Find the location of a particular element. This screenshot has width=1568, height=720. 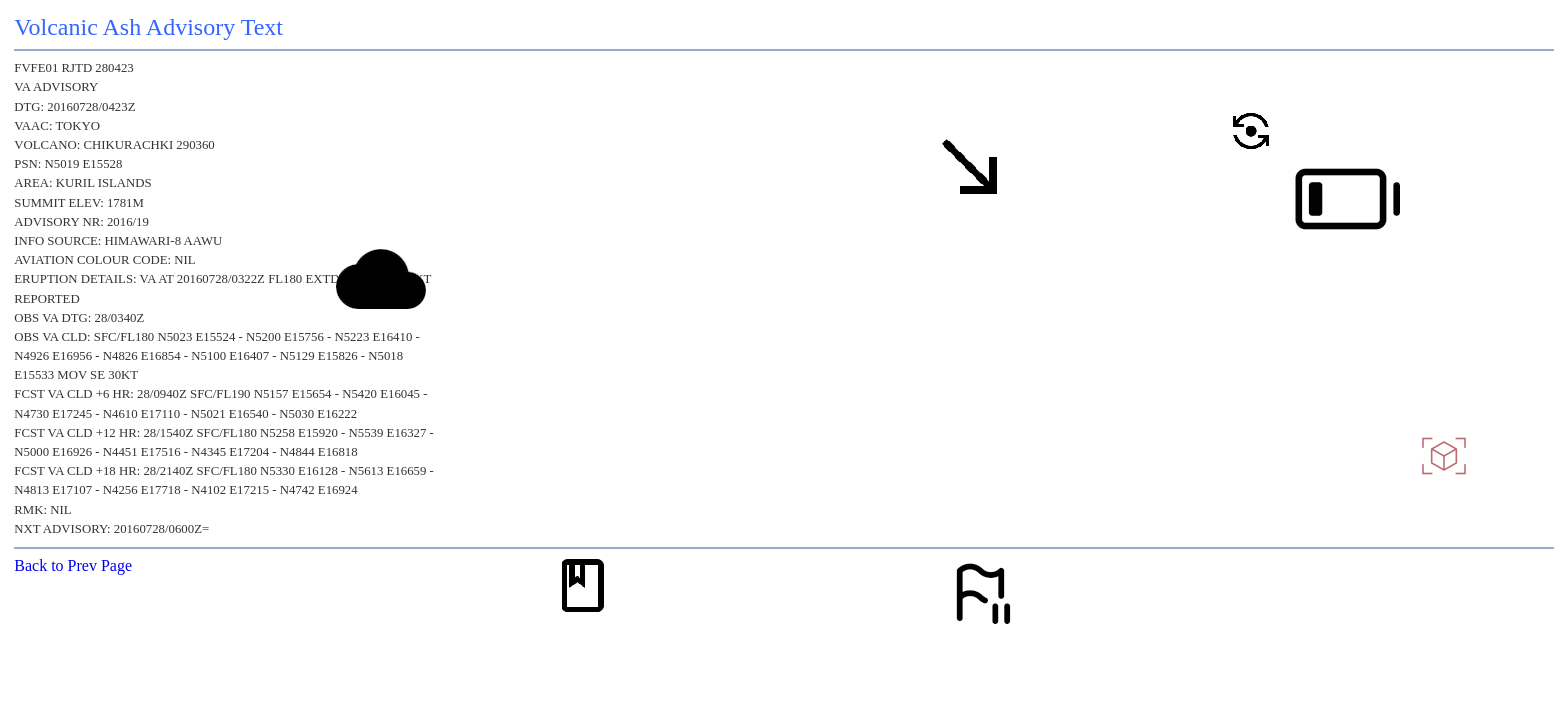

indicates cloudy weather conditions is located at coordinates (381, 279).